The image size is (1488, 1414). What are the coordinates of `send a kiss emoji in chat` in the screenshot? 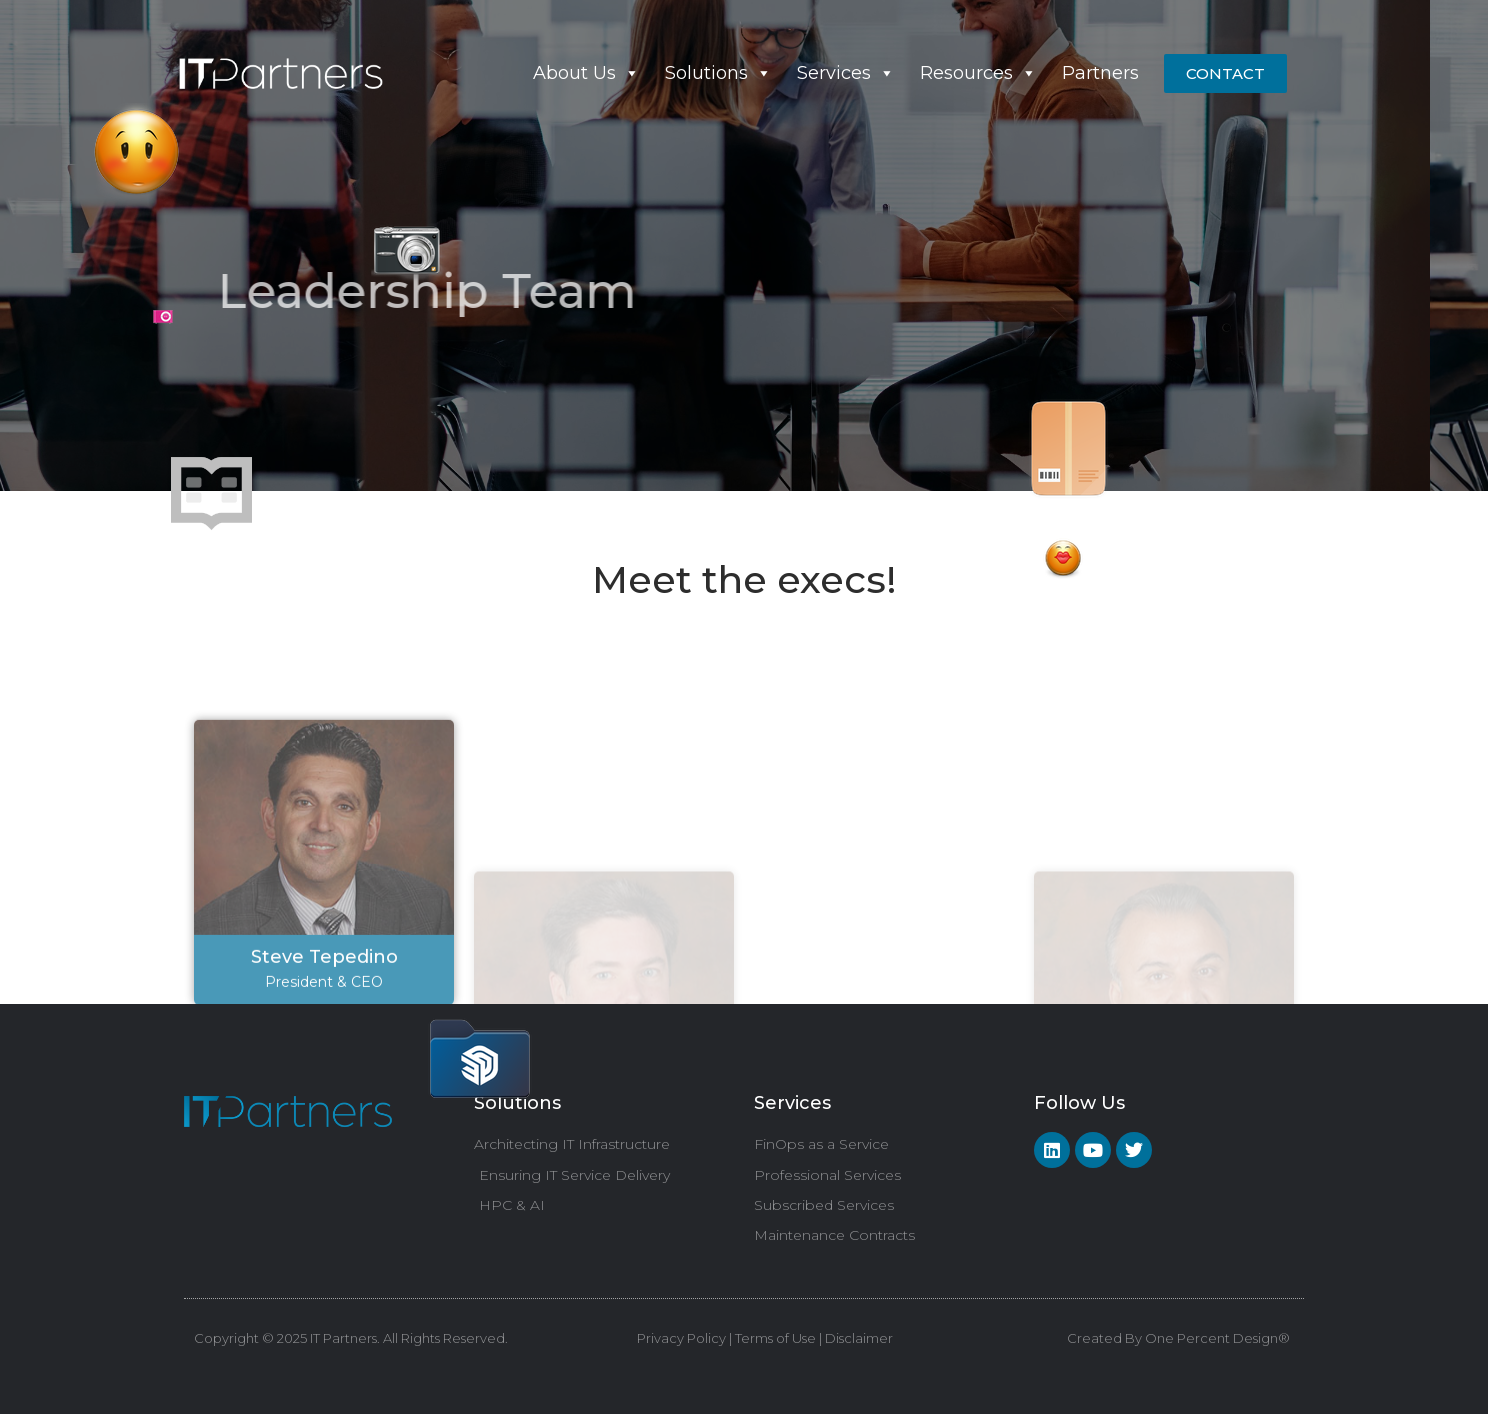 It's located at (1063, 558).